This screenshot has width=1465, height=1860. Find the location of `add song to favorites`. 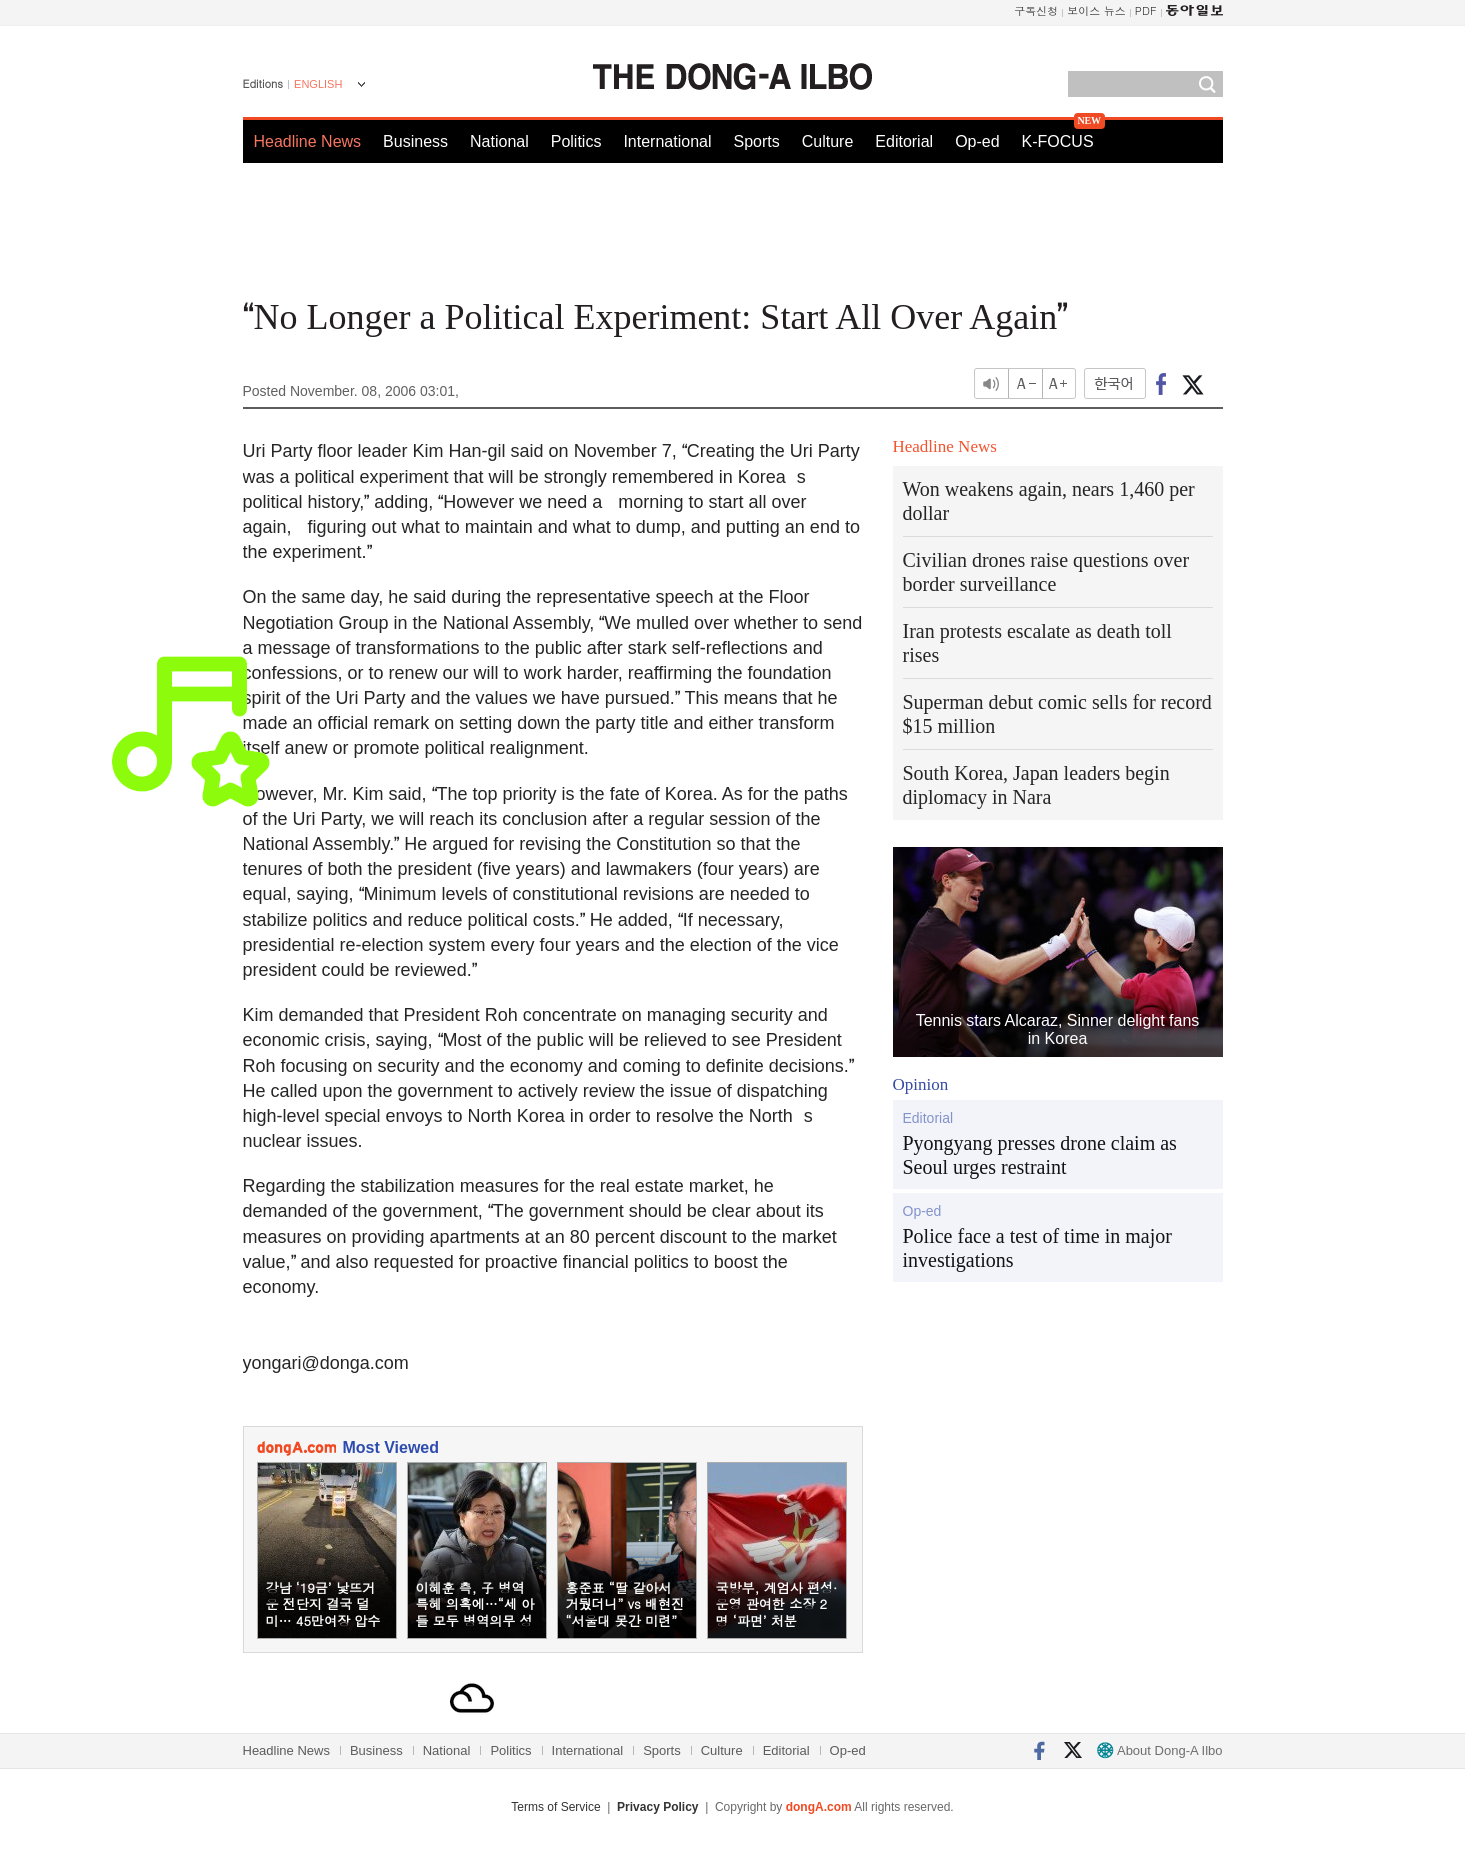

add song to favorites is located at coordinates (187, 724).